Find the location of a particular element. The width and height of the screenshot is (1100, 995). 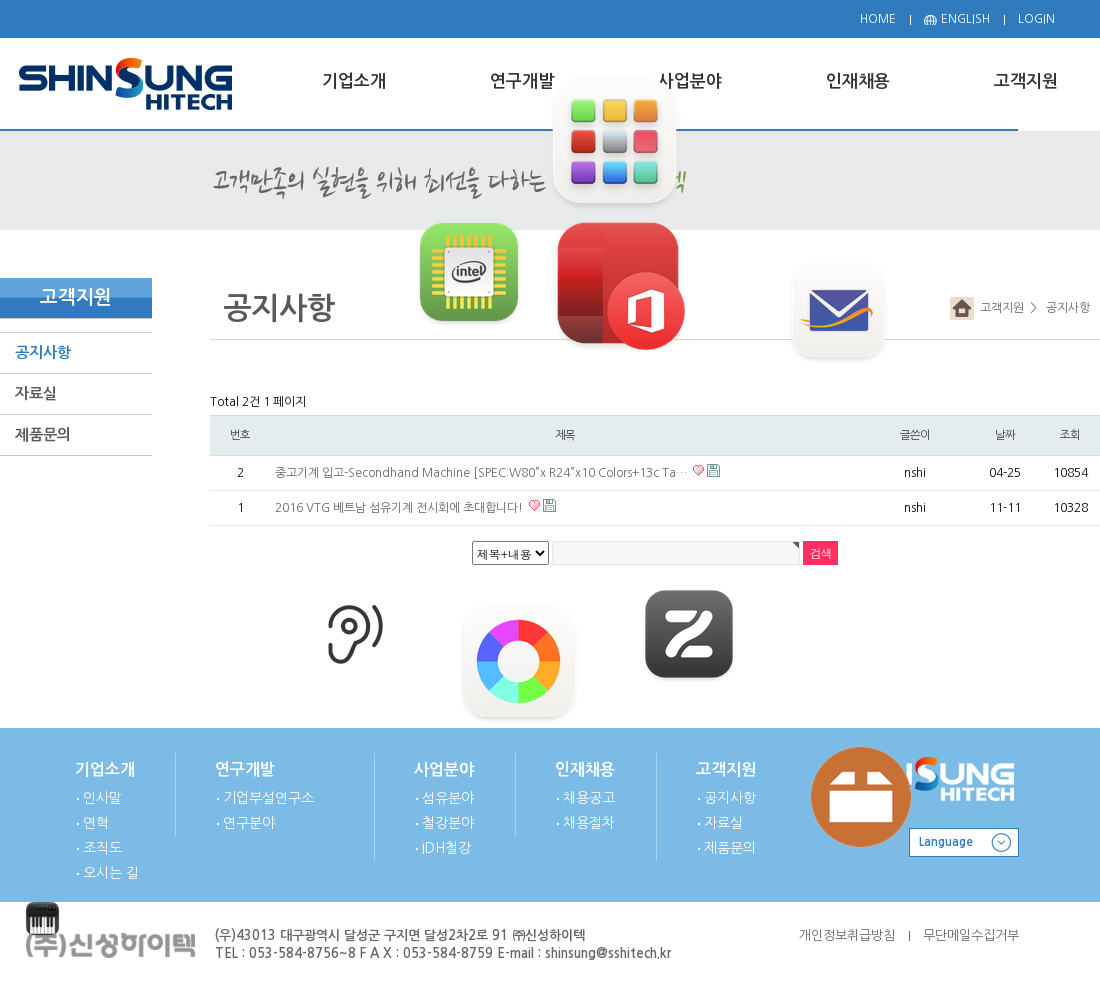

indicates a packaged or bundled item is located at coordinates (861, 797).